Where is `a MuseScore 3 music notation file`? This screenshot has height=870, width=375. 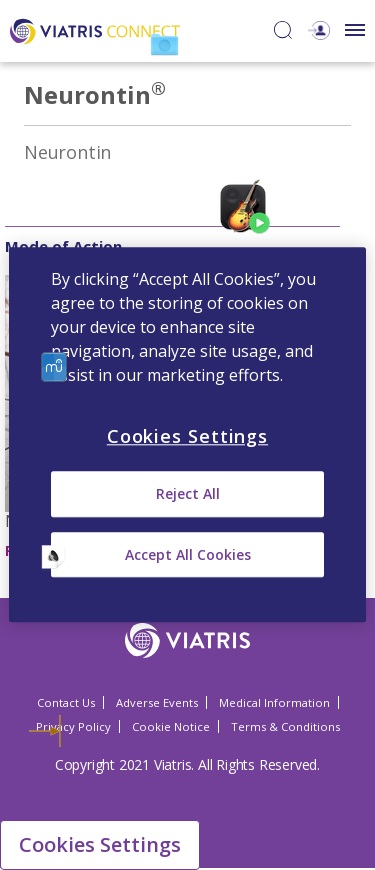 a MuseScore 3 music notation file is located at coordinates (54, 367).